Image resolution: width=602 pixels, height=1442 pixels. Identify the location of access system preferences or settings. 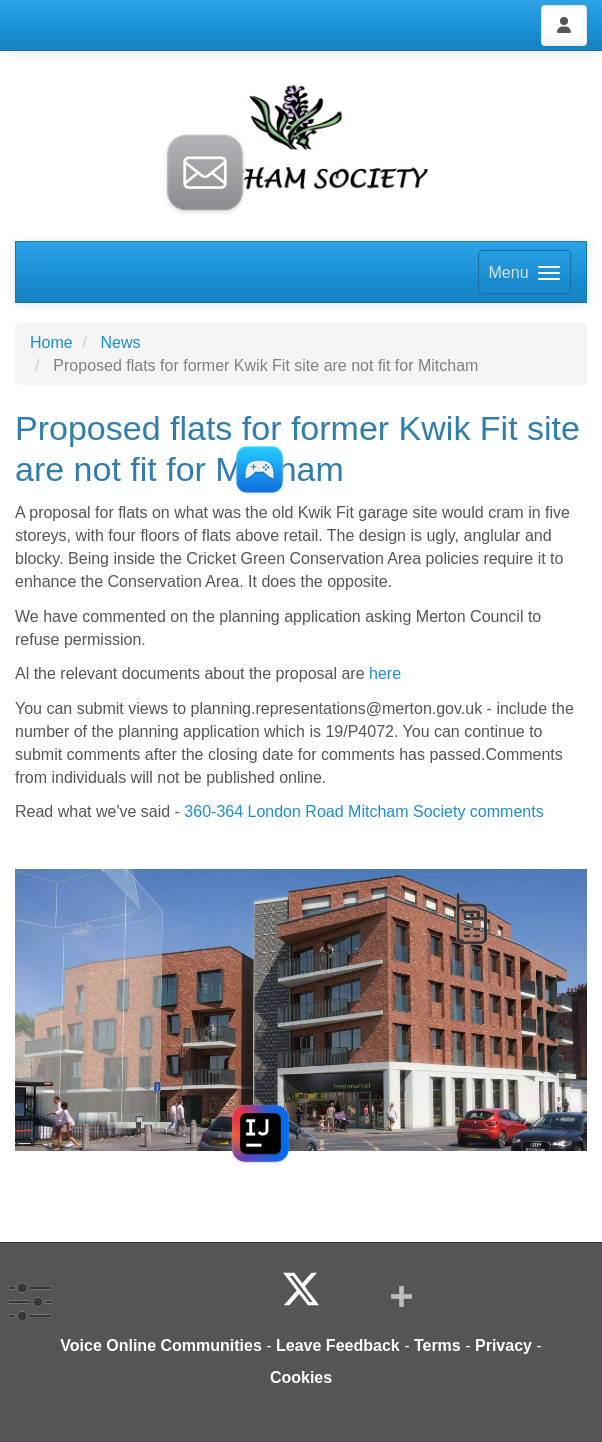
(30, 1302).